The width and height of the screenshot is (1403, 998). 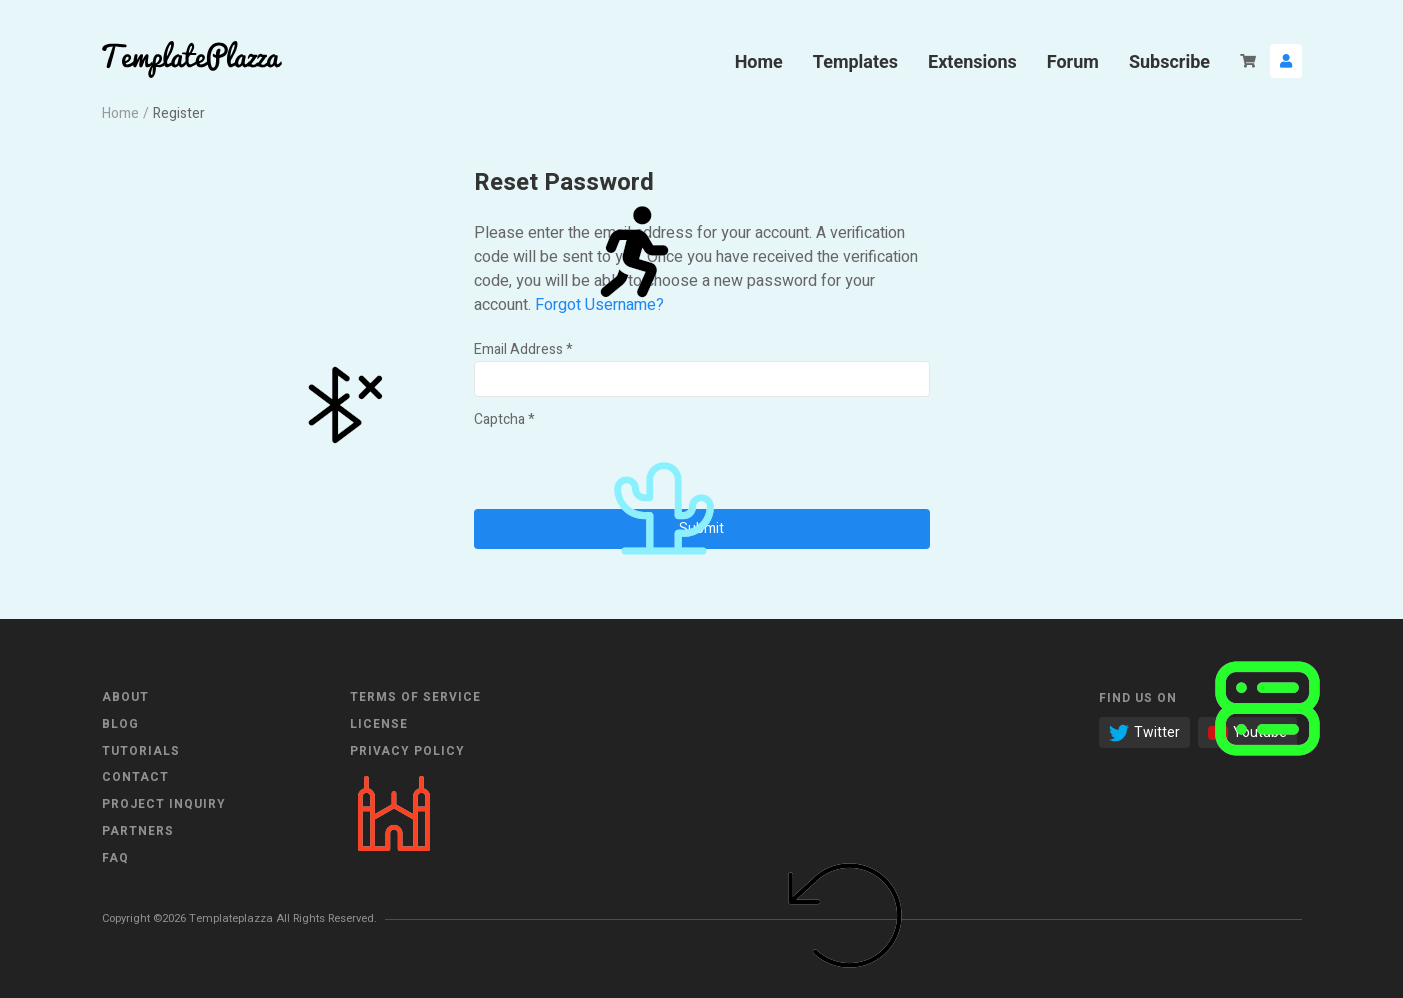 What do you see at coordinates (394, 815) in the screenshot?
I see `find nearby synagogues` at bounding box center [394, 815].